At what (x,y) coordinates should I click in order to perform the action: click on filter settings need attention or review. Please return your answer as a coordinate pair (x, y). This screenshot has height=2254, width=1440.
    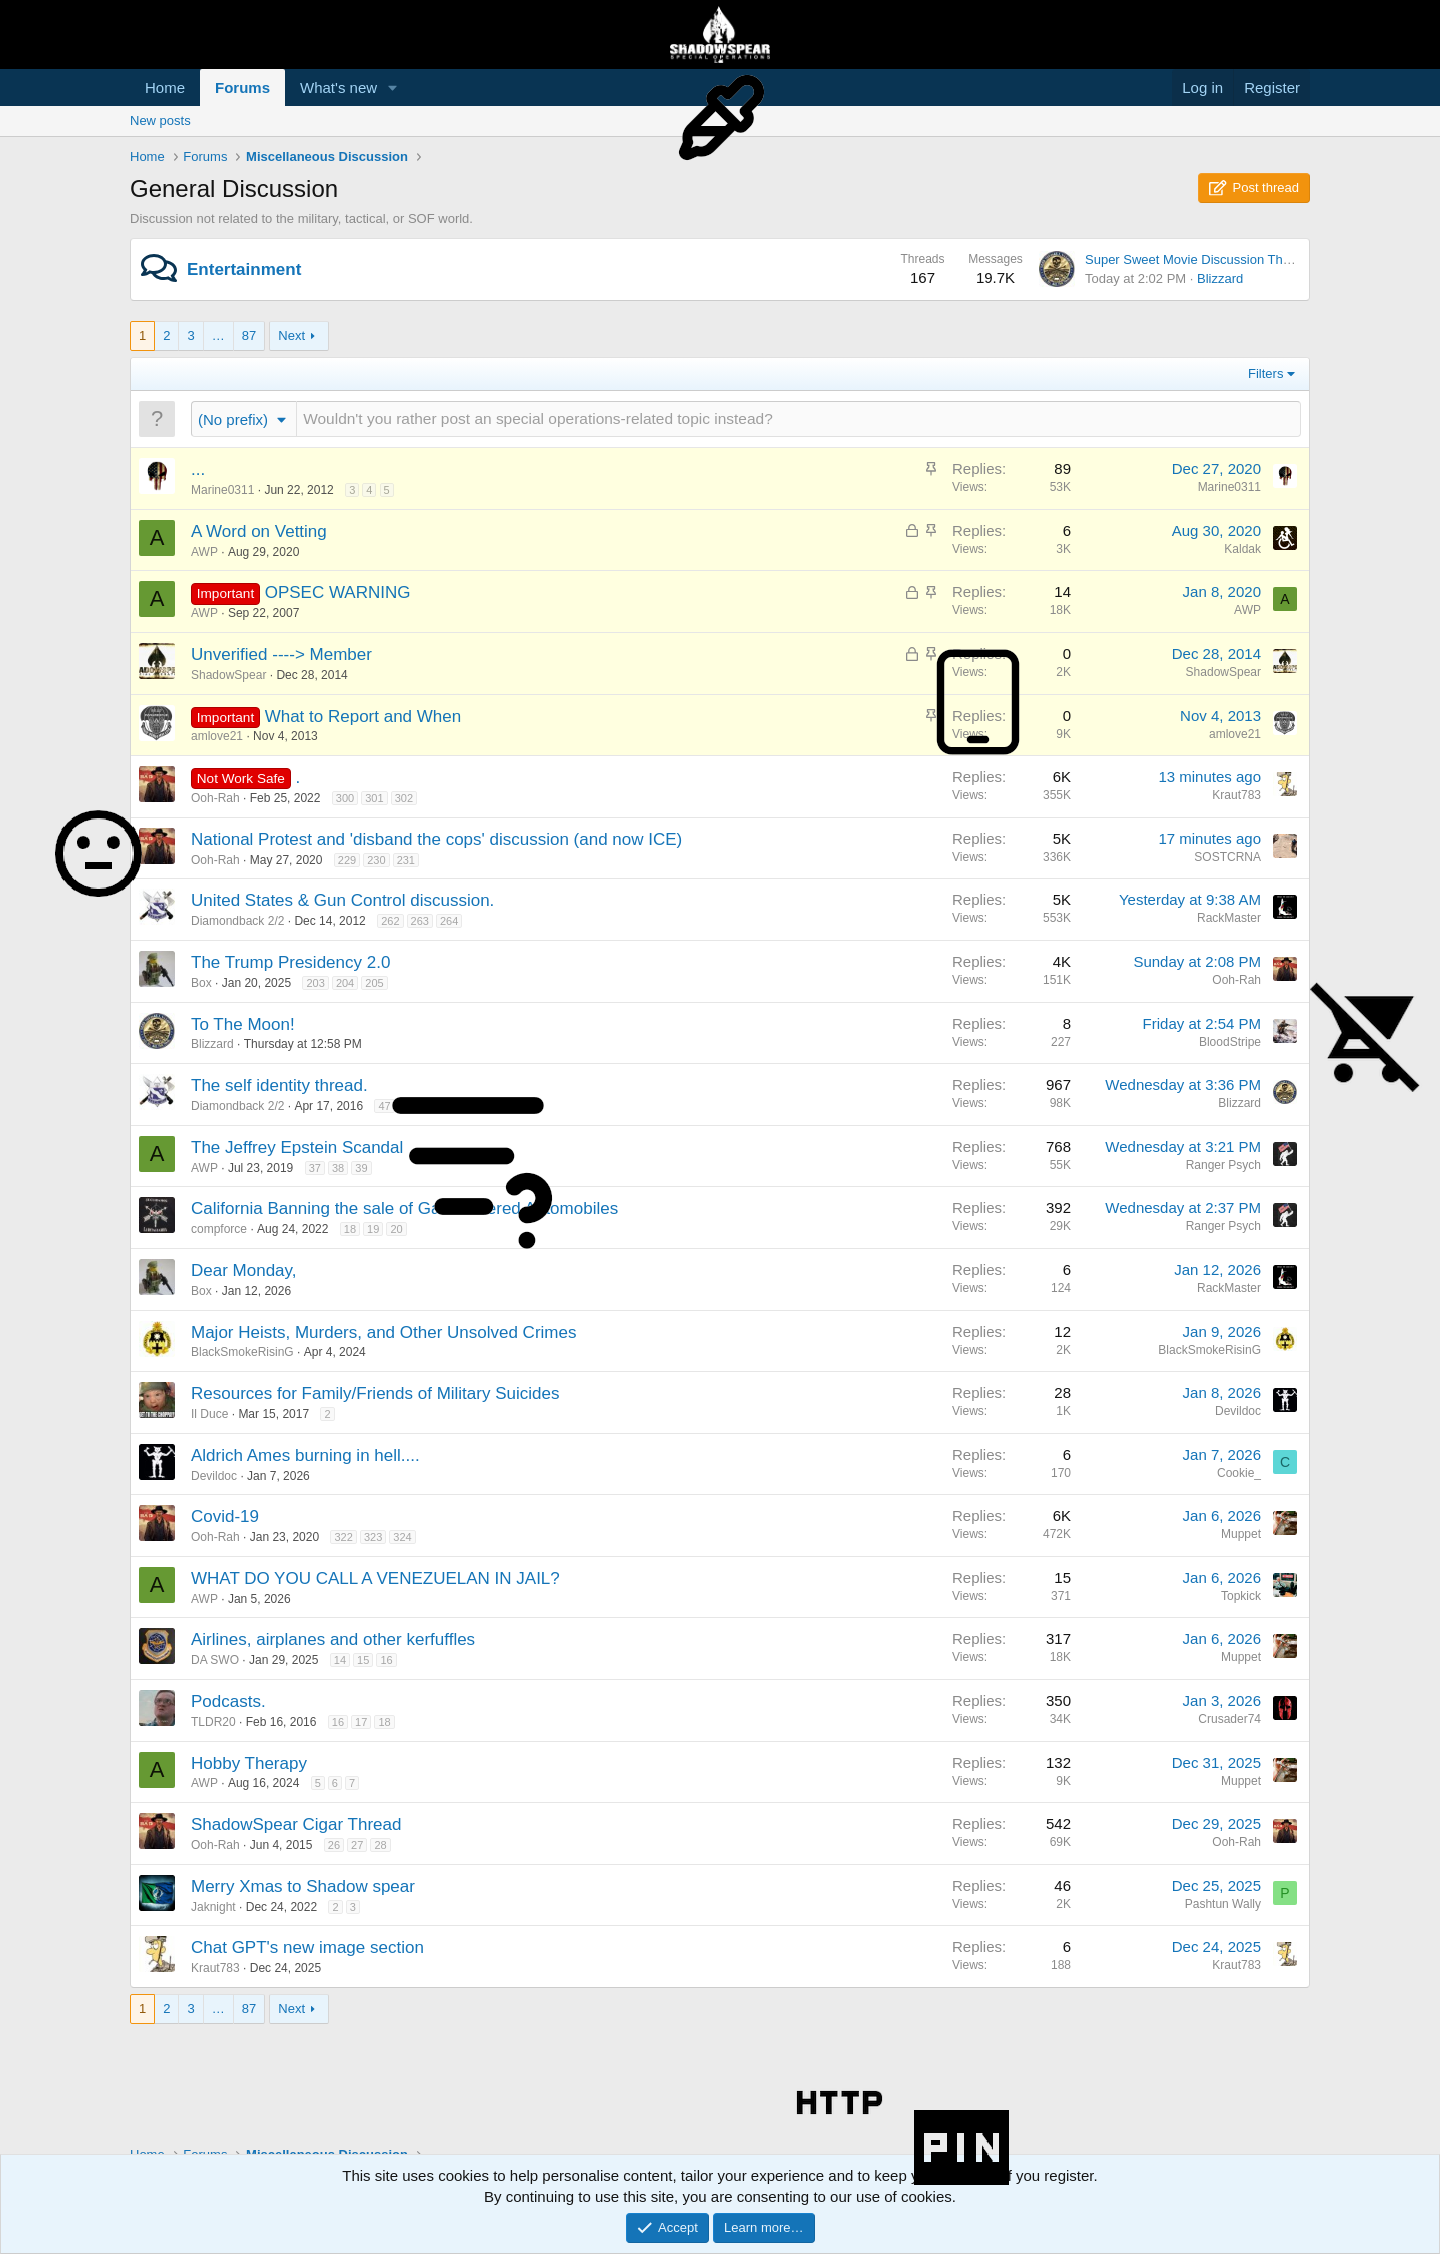
    Looking at the image, I should click on (468, 1156).